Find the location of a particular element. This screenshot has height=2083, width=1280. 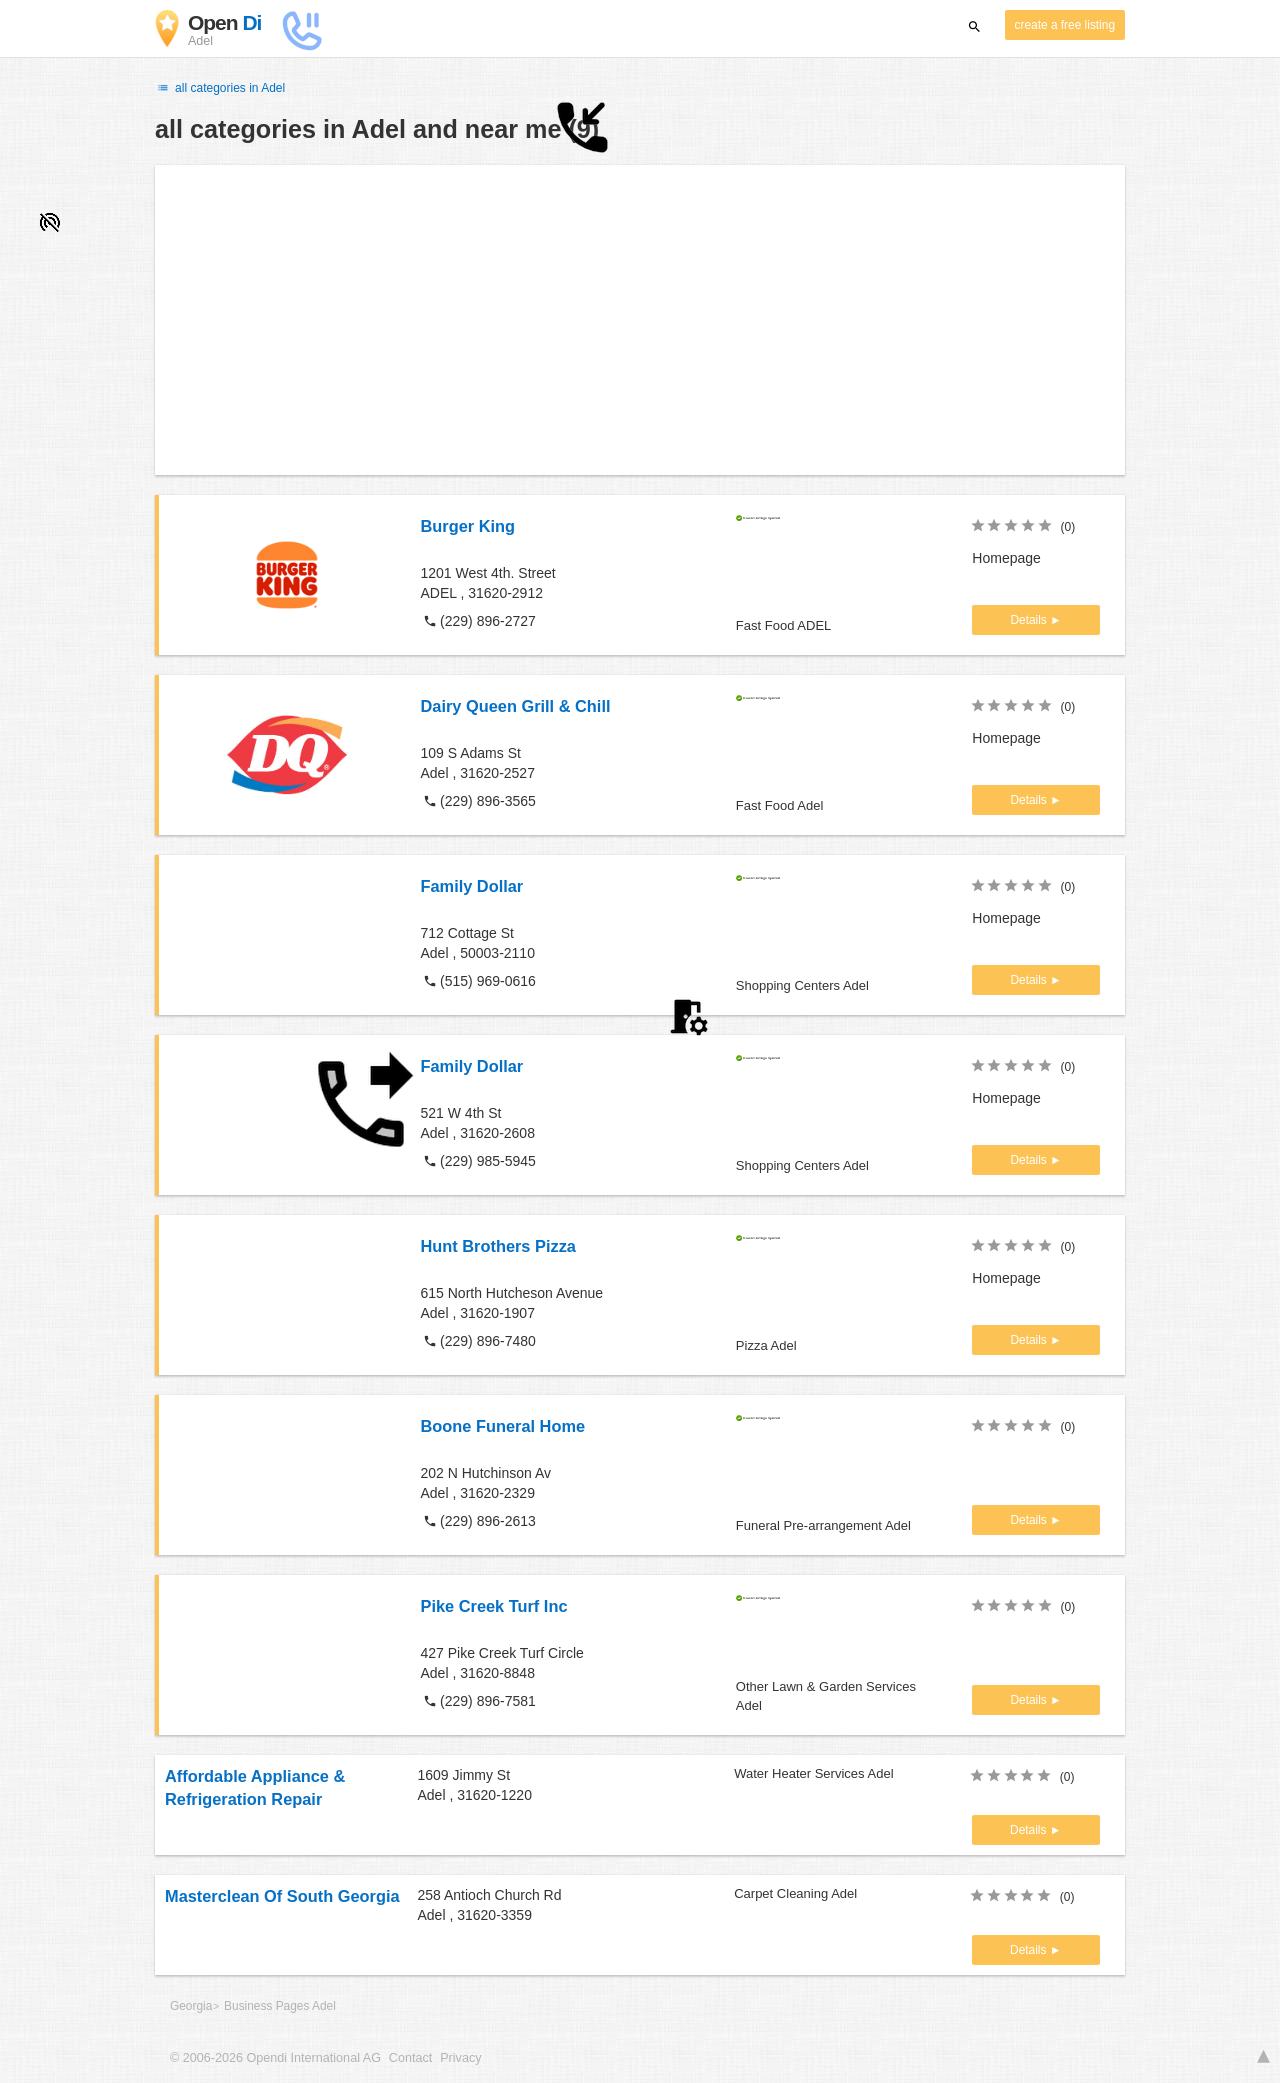

put current call on hold is located at coordinates (303, 30).